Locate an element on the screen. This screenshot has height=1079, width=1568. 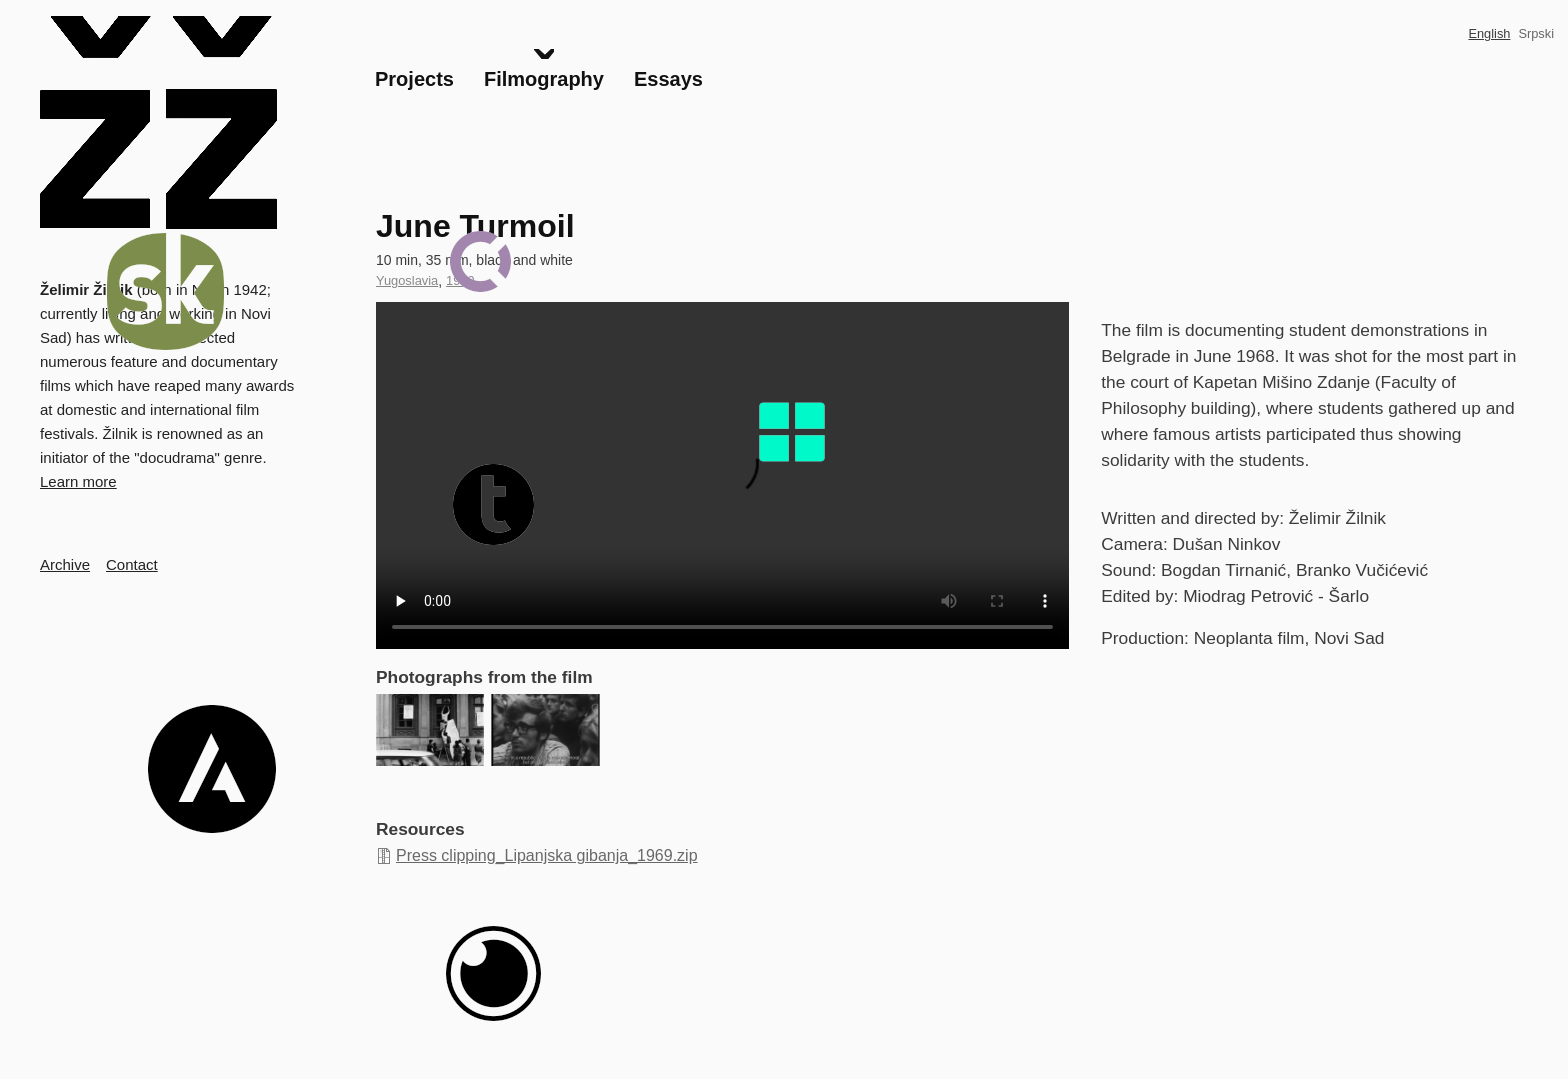
open insomnia api client is located at coordinates (493, 973).